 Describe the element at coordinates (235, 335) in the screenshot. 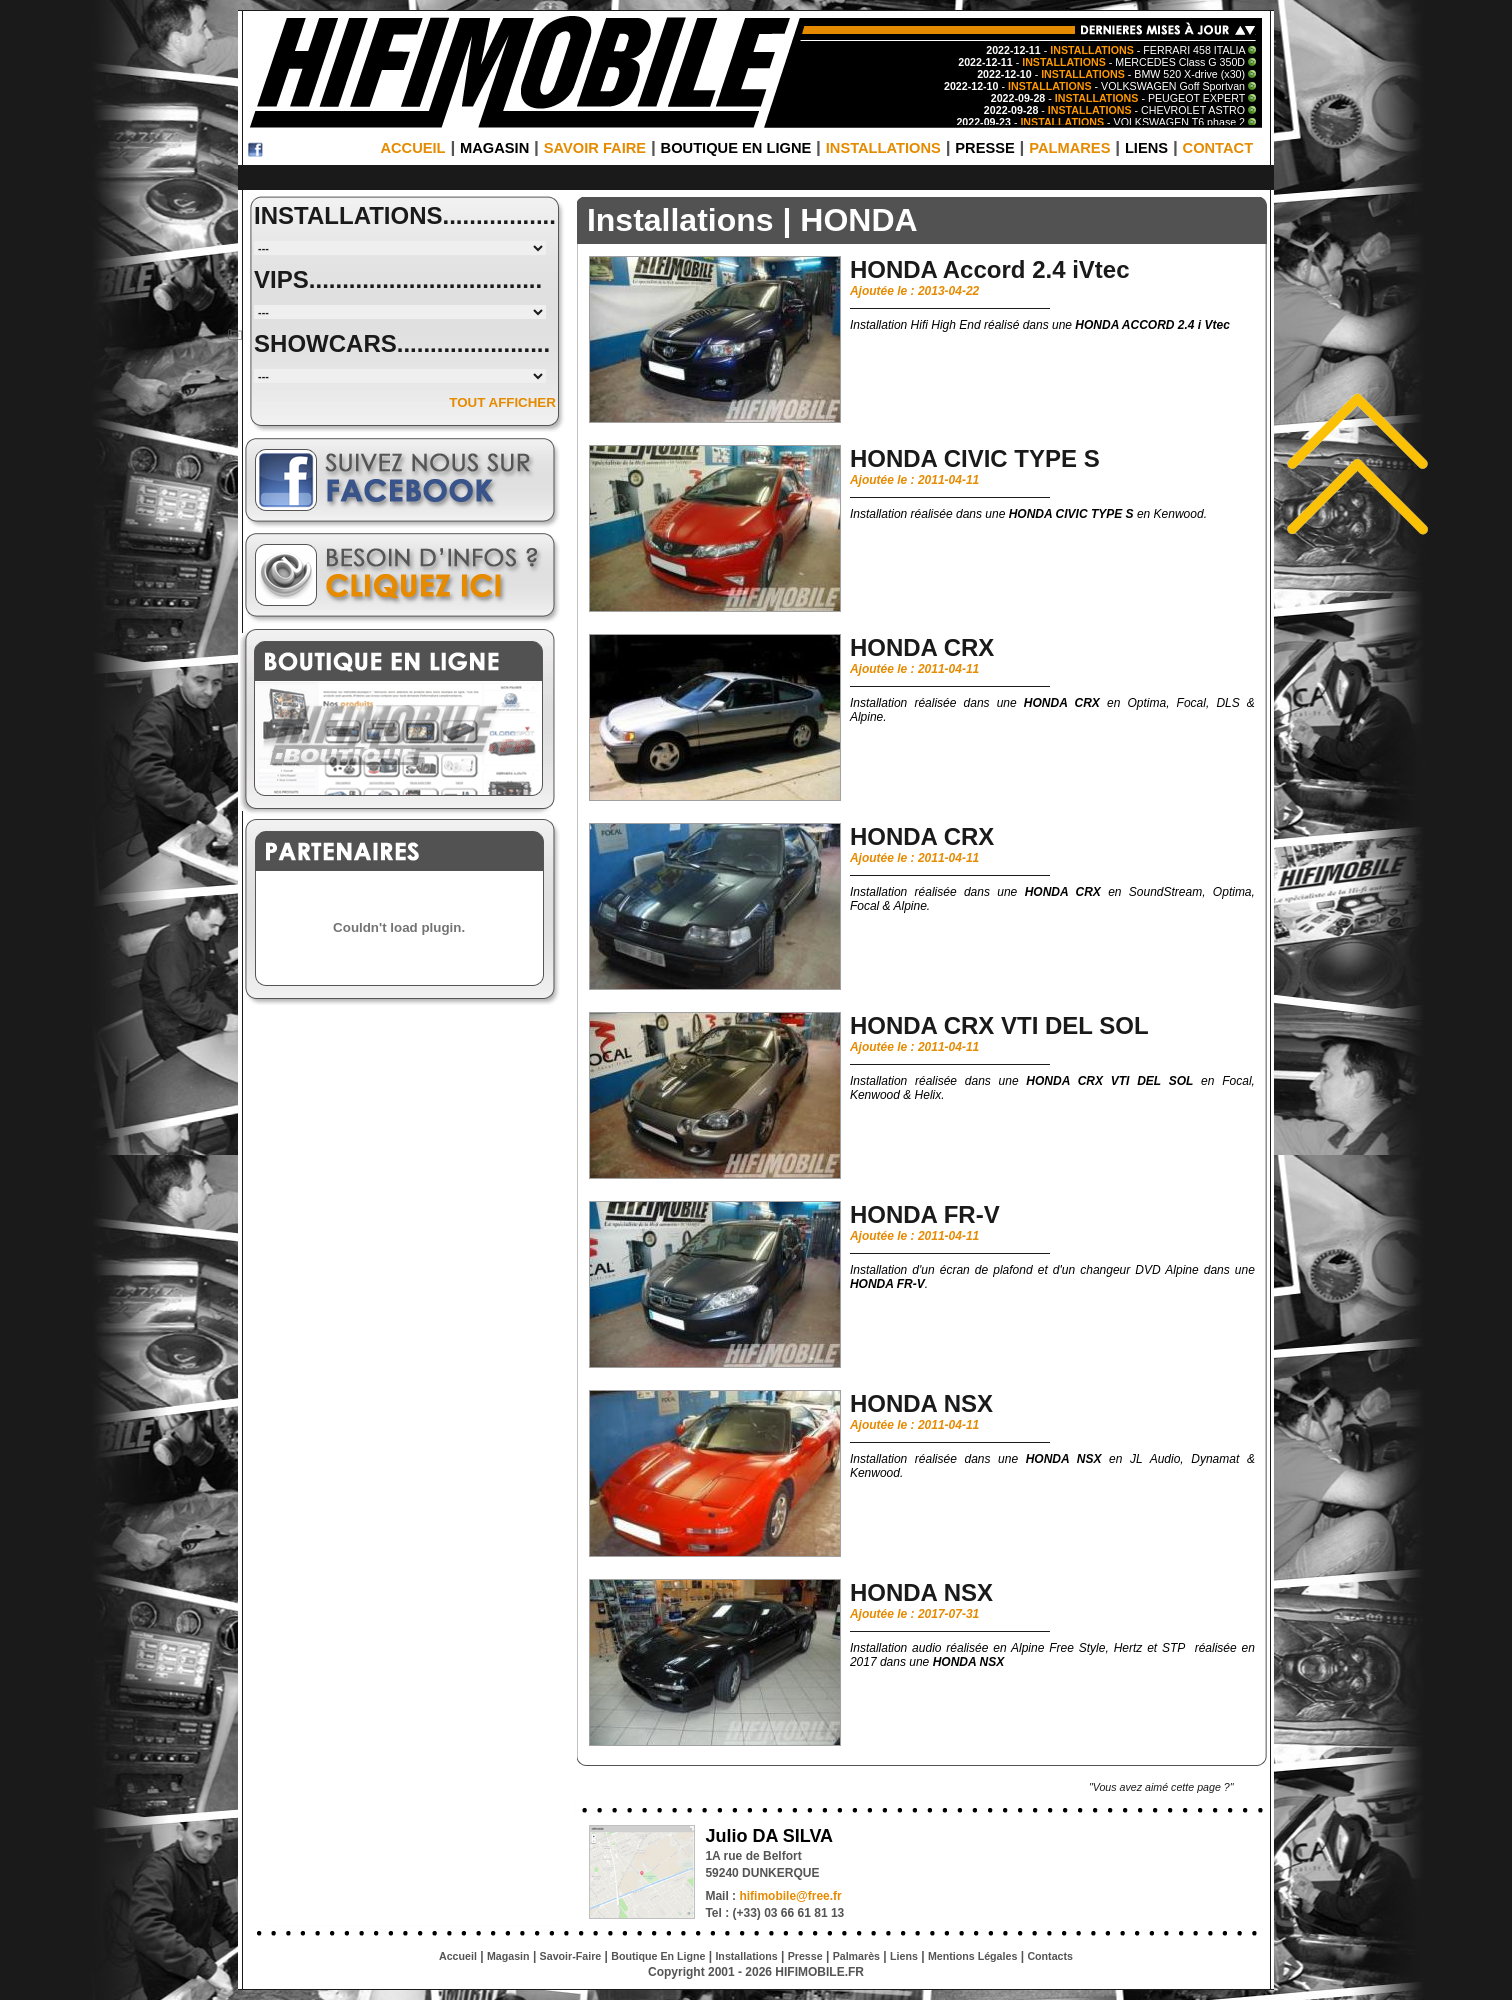

I see `view project blueprints or schematics` at that location.